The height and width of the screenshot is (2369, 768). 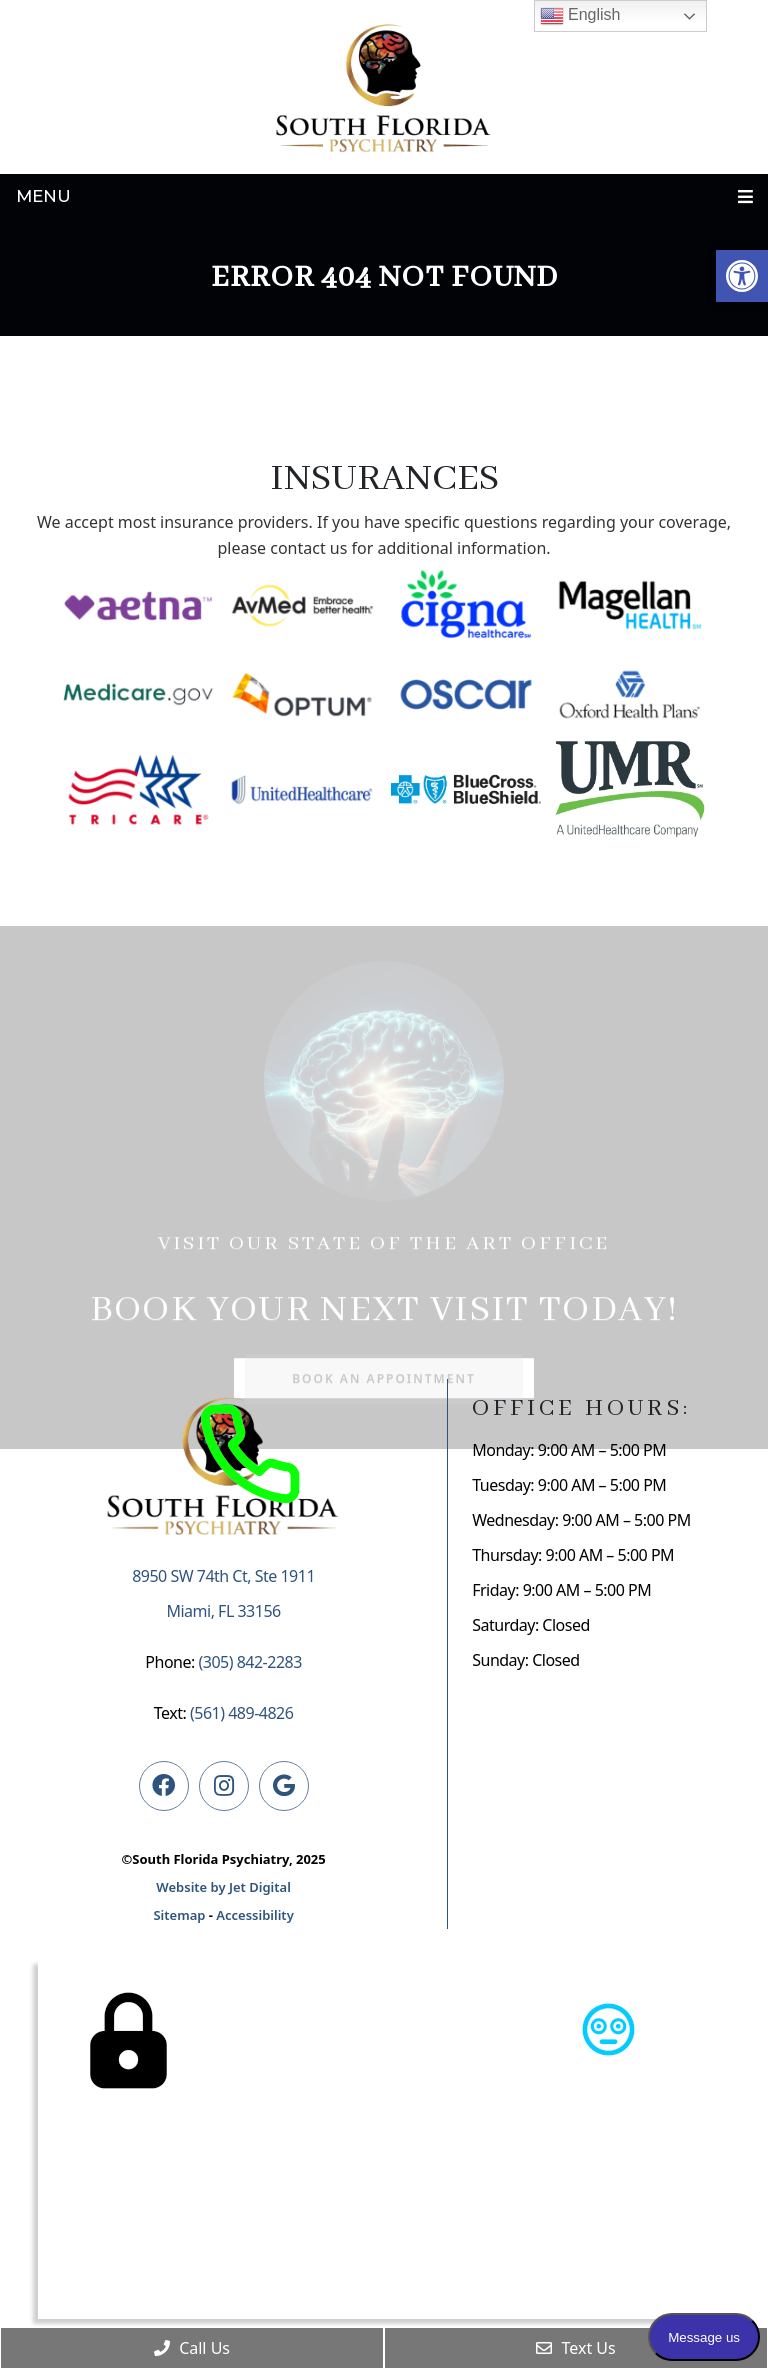 I want to click on make a phone call, so click(x=250, y=1454).